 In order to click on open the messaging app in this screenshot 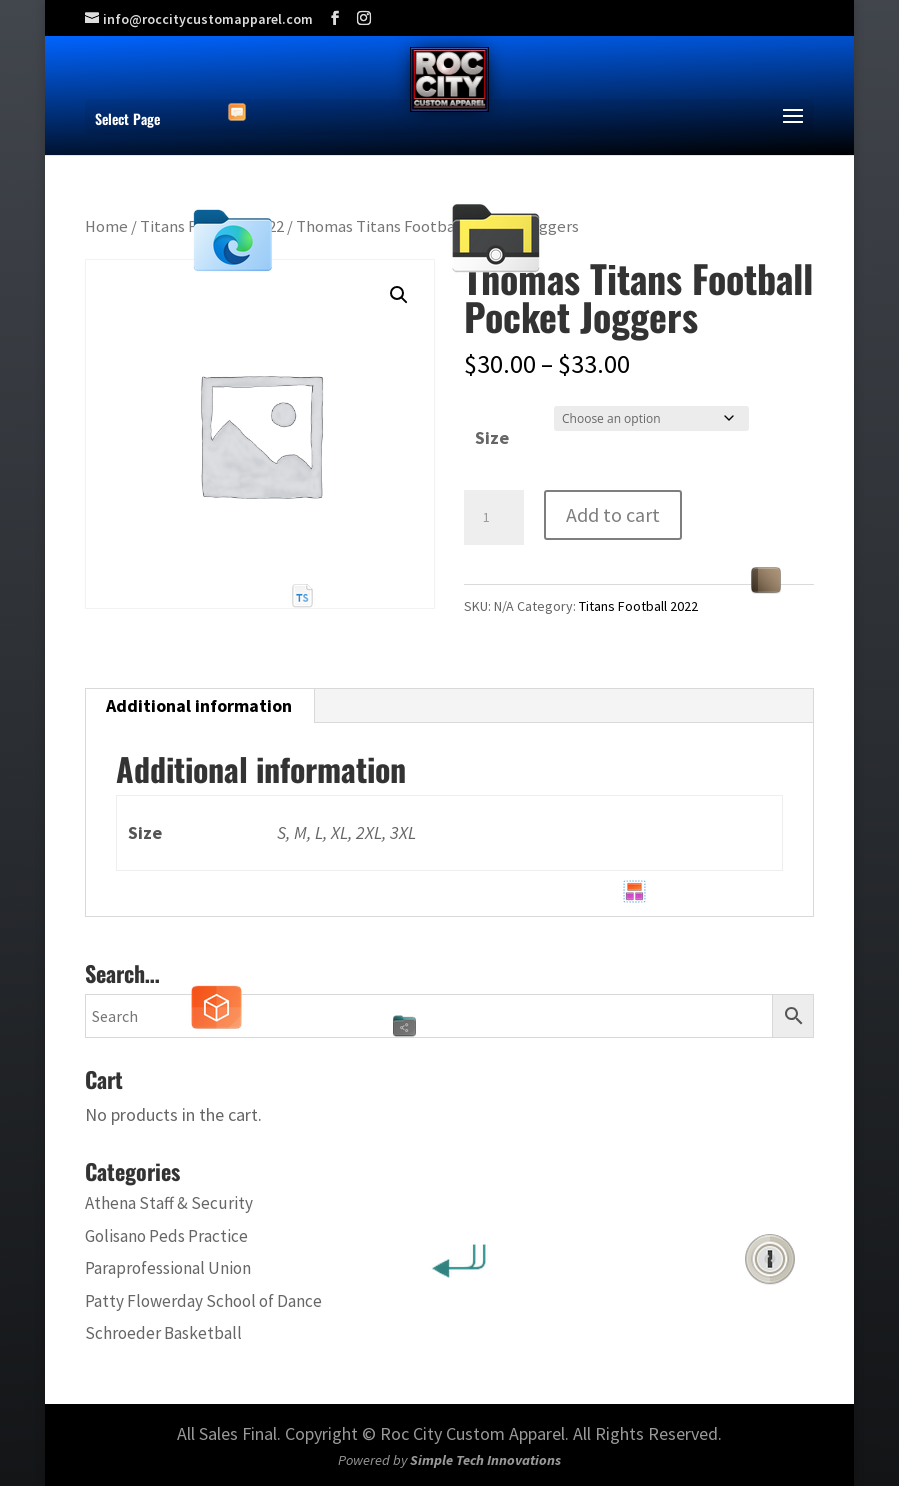, I will do `click(237, 112)`.